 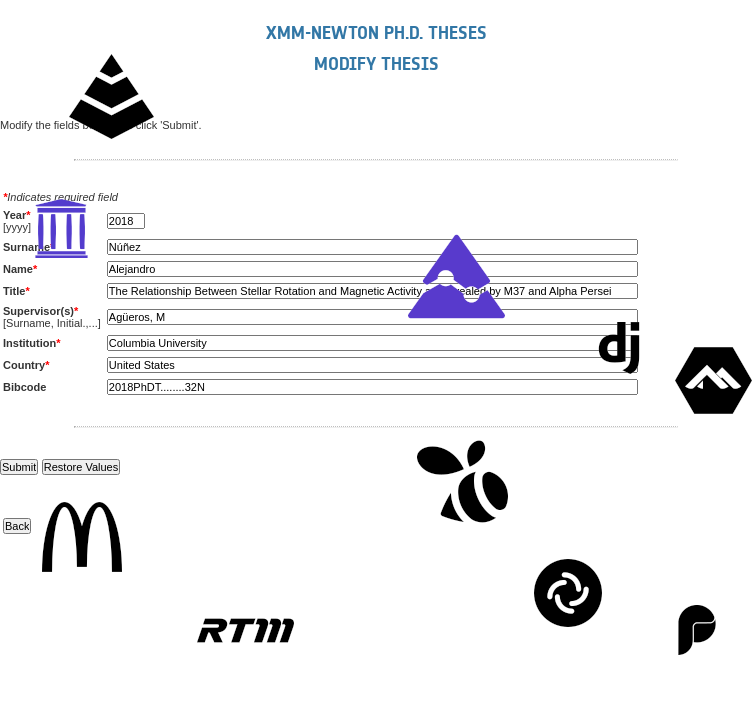 What do you see at coordinates (111, 96) in the screenshot?
I see `red app logo` at bounding box center [111, 96].